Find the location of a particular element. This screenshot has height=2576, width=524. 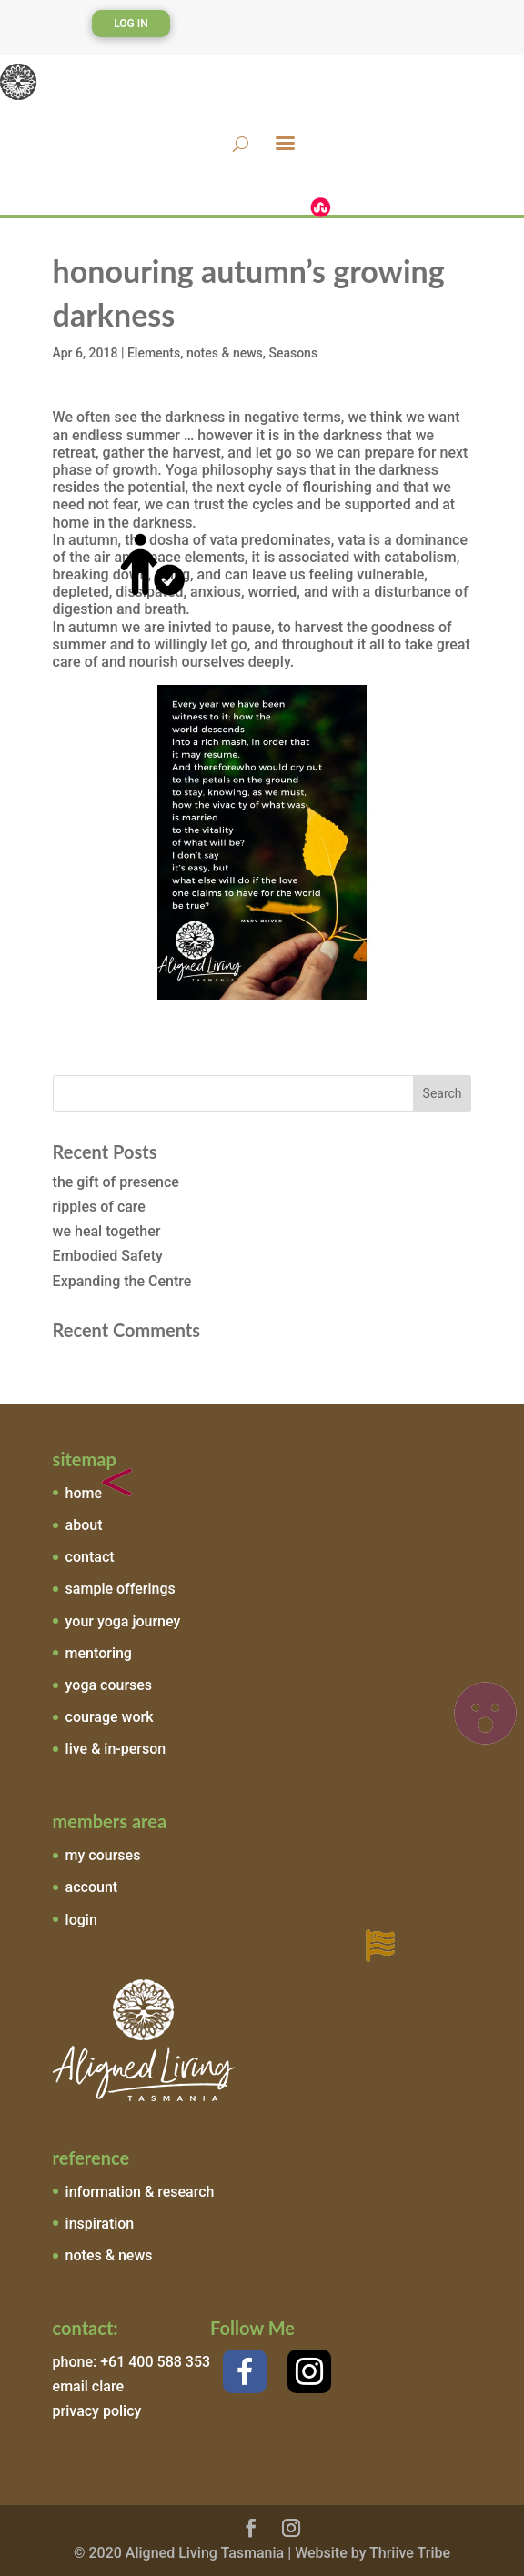

navigate back to the previous screen is located at coordinates (117, 1482).